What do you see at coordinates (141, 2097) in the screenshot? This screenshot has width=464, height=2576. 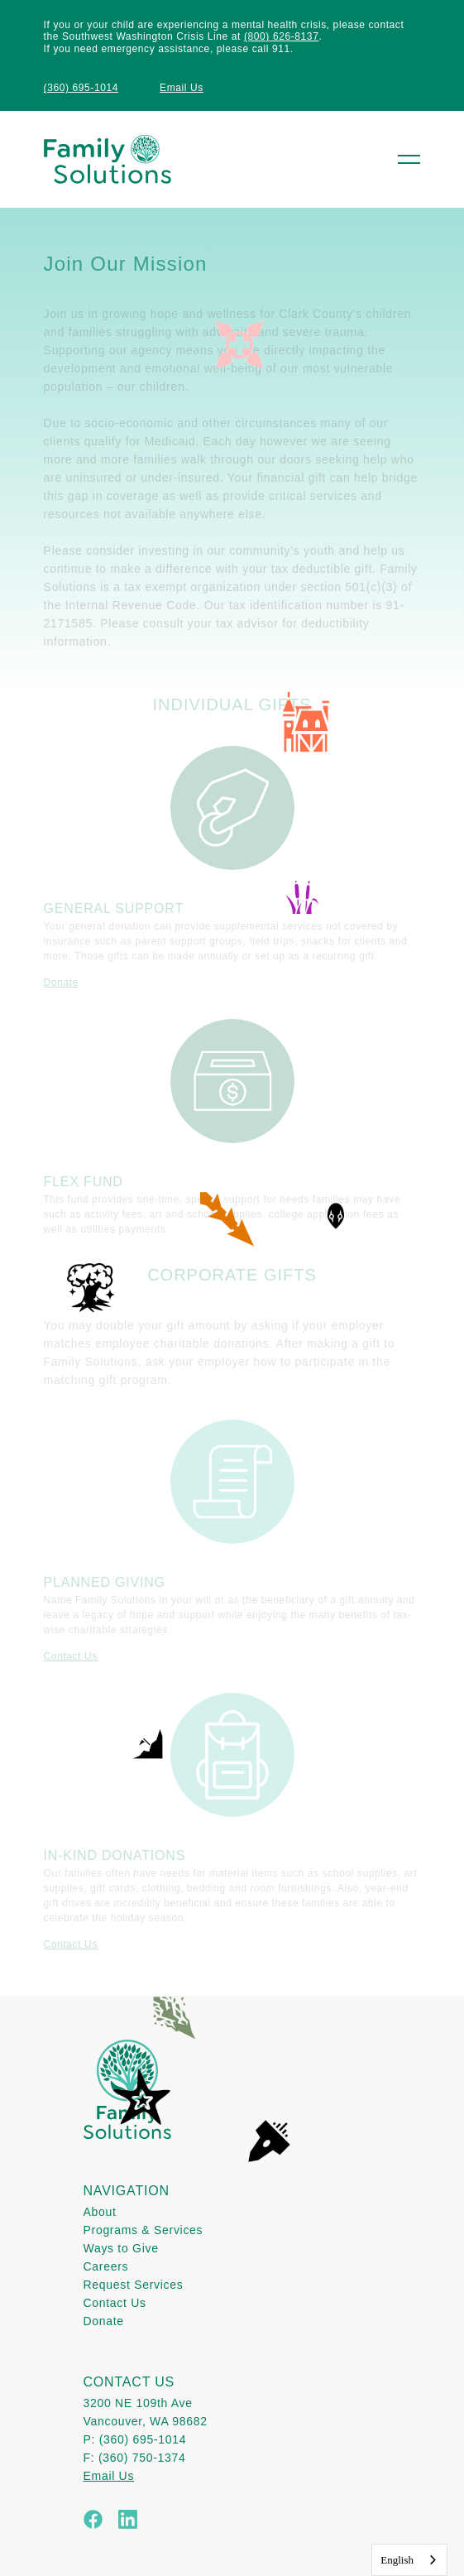 I see `indicates a beach or ocean-themed game level` at bounding box center [141, 2097].